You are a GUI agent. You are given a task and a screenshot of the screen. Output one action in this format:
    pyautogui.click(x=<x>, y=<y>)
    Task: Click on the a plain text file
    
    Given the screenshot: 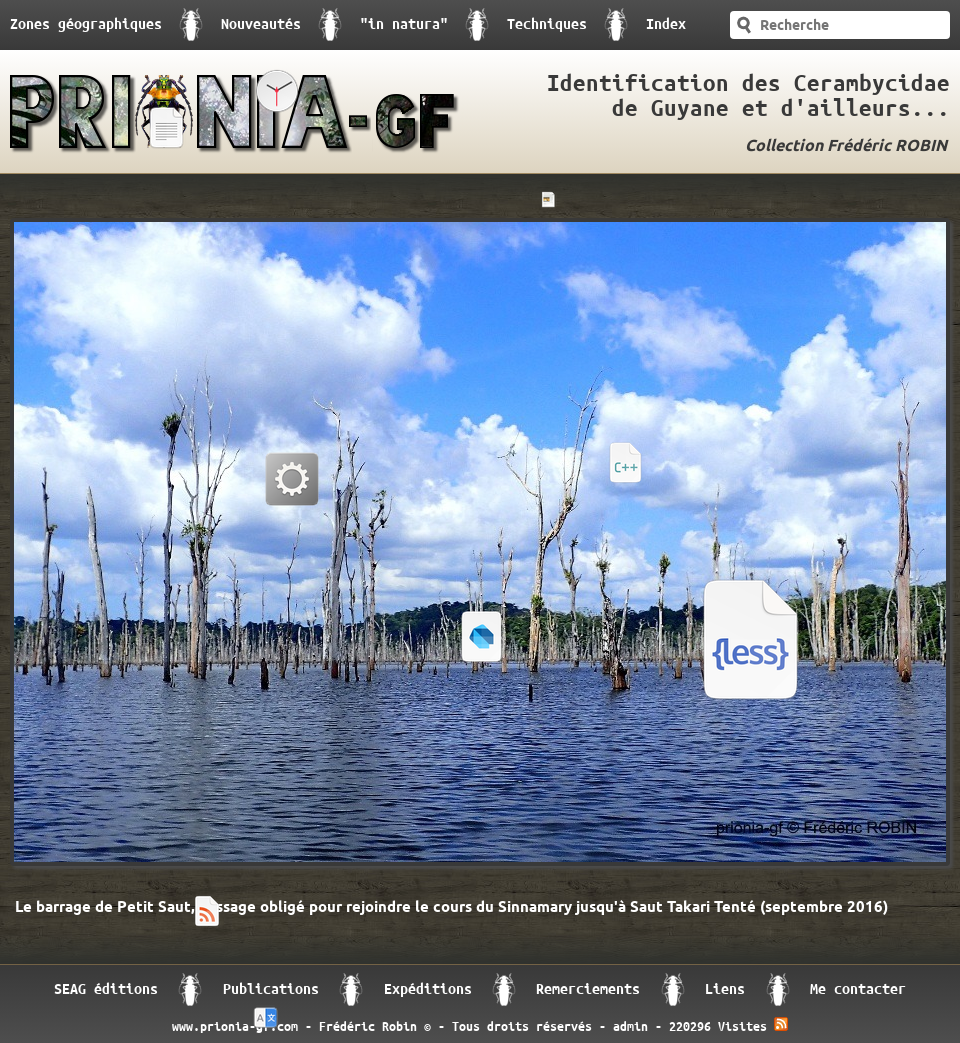 What is the action you would take?
    pyautogui.click(x=166, y=127)
    